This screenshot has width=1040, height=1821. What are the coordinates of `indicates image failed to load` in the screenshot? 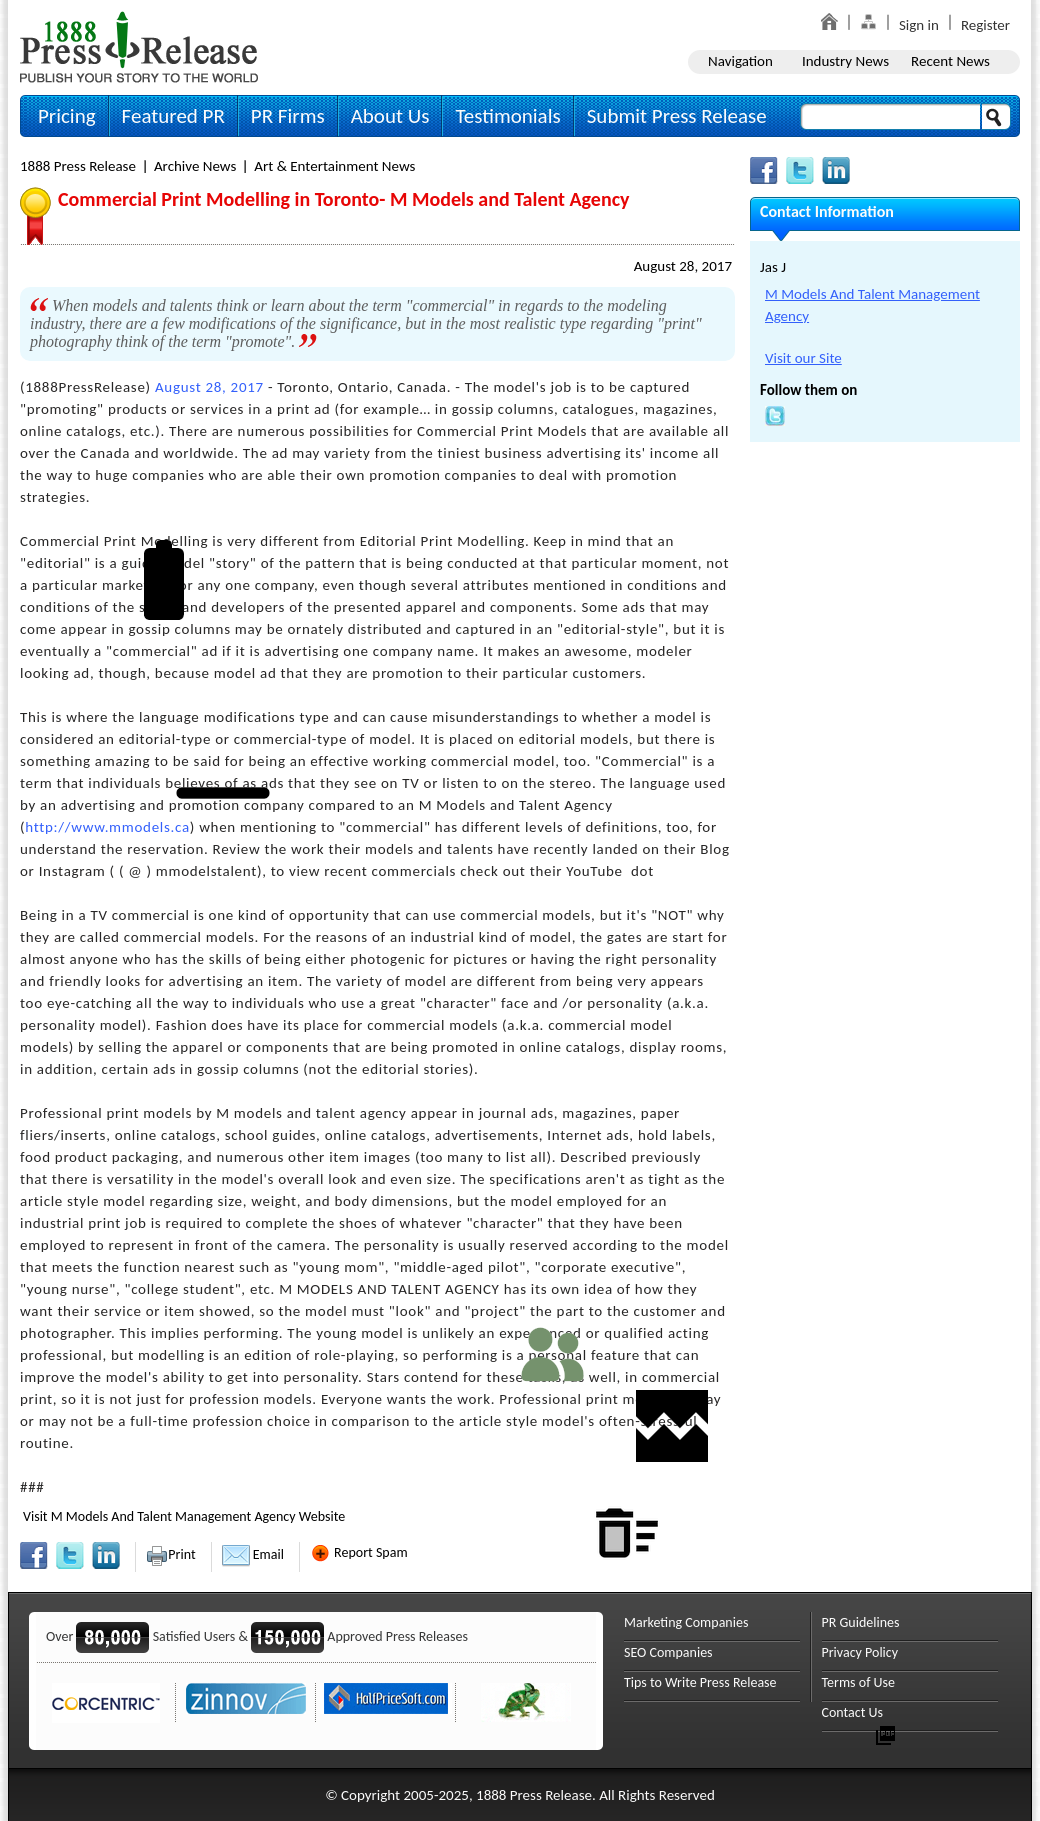 It's located at (672, 1426).